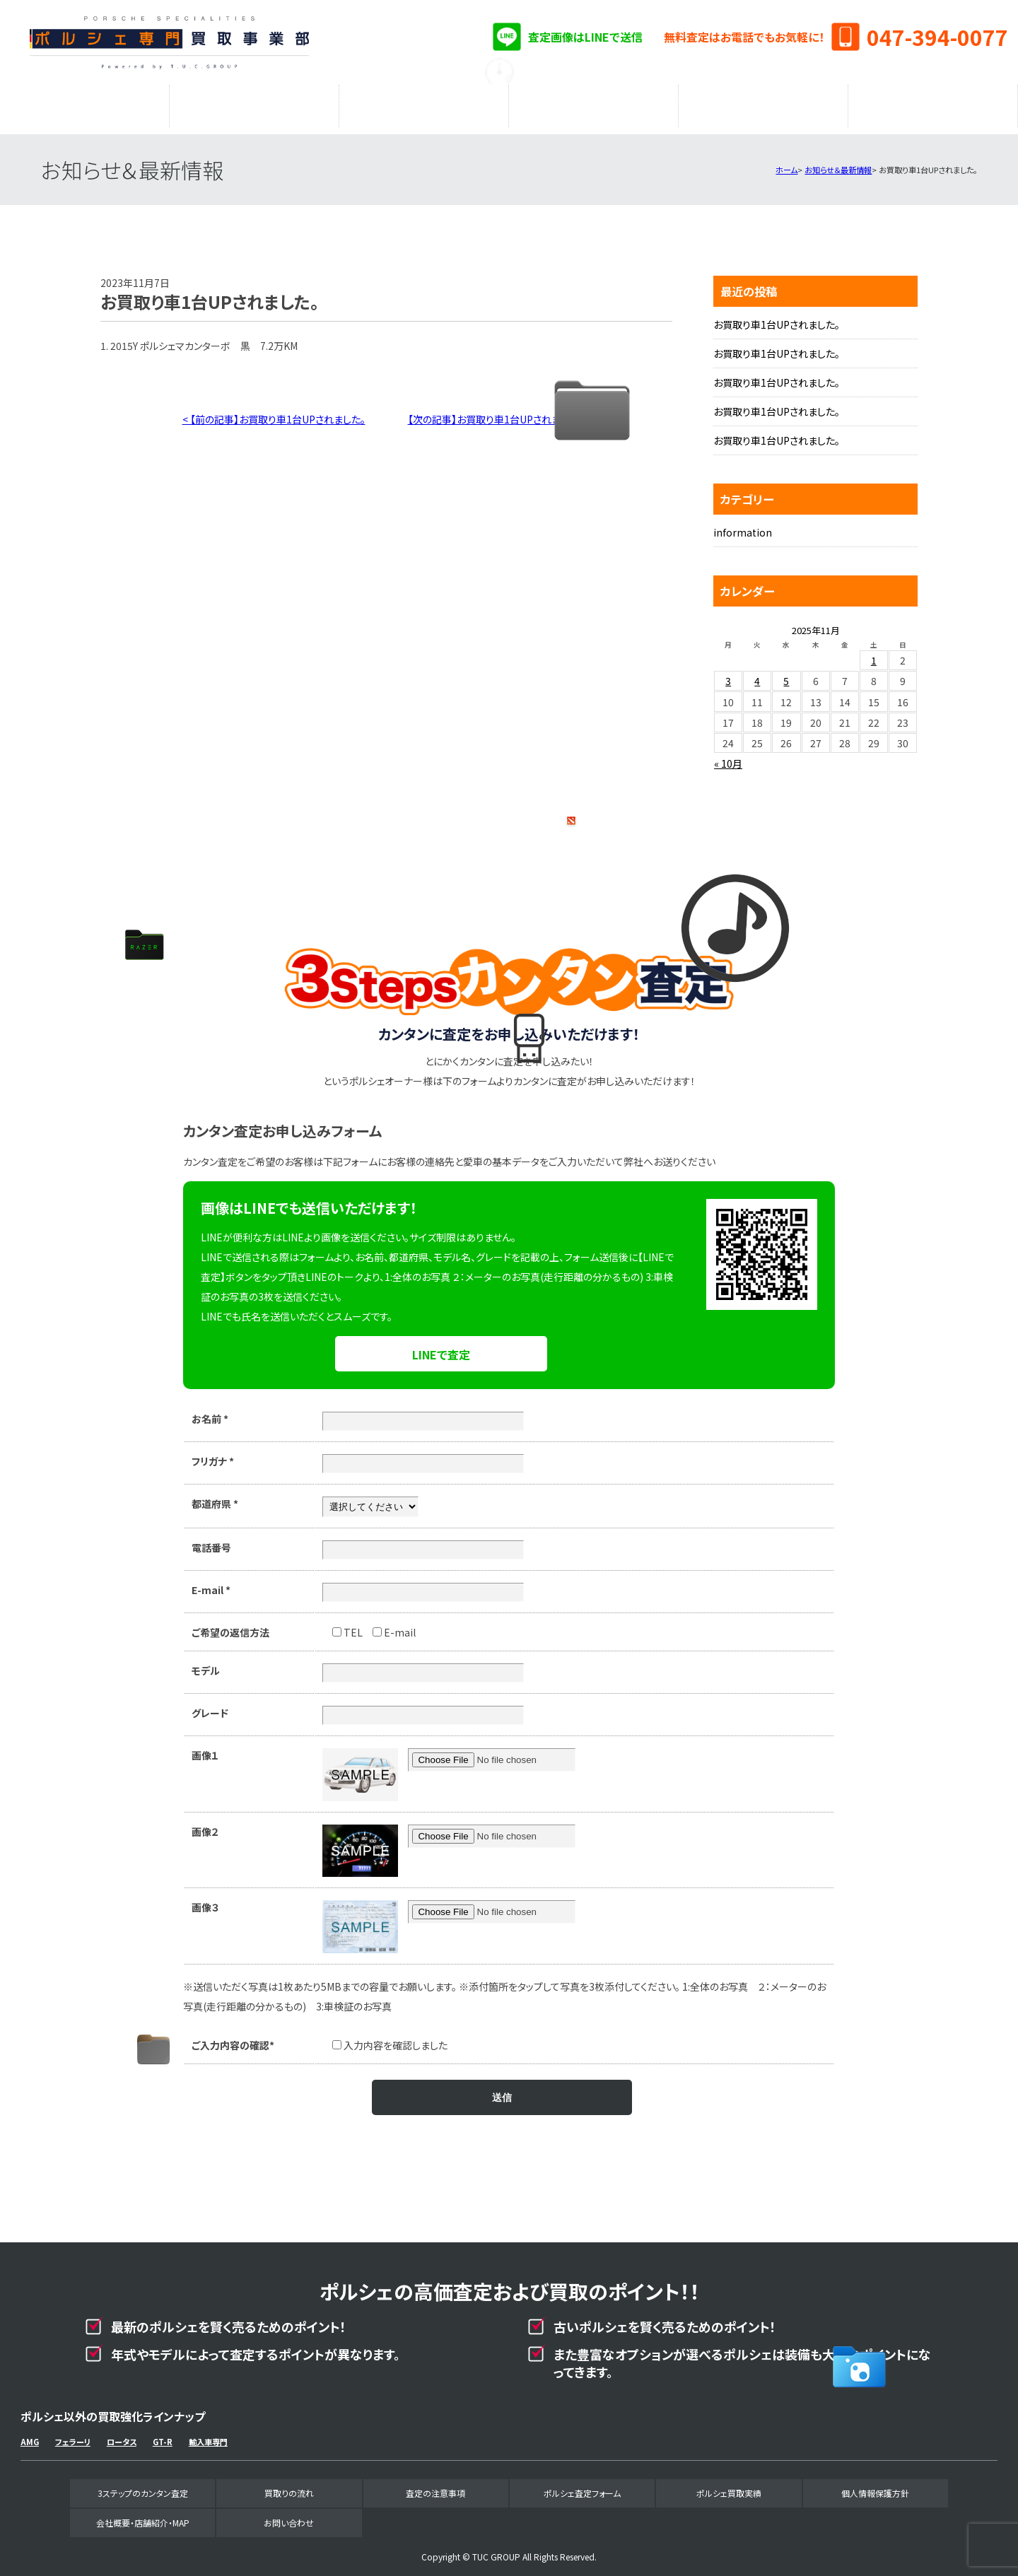 The image size is (1018, 2576). Describe the element at coordinates (529, 1038) in the screenshot. I see `eject or safely remove USB drive` at that location.